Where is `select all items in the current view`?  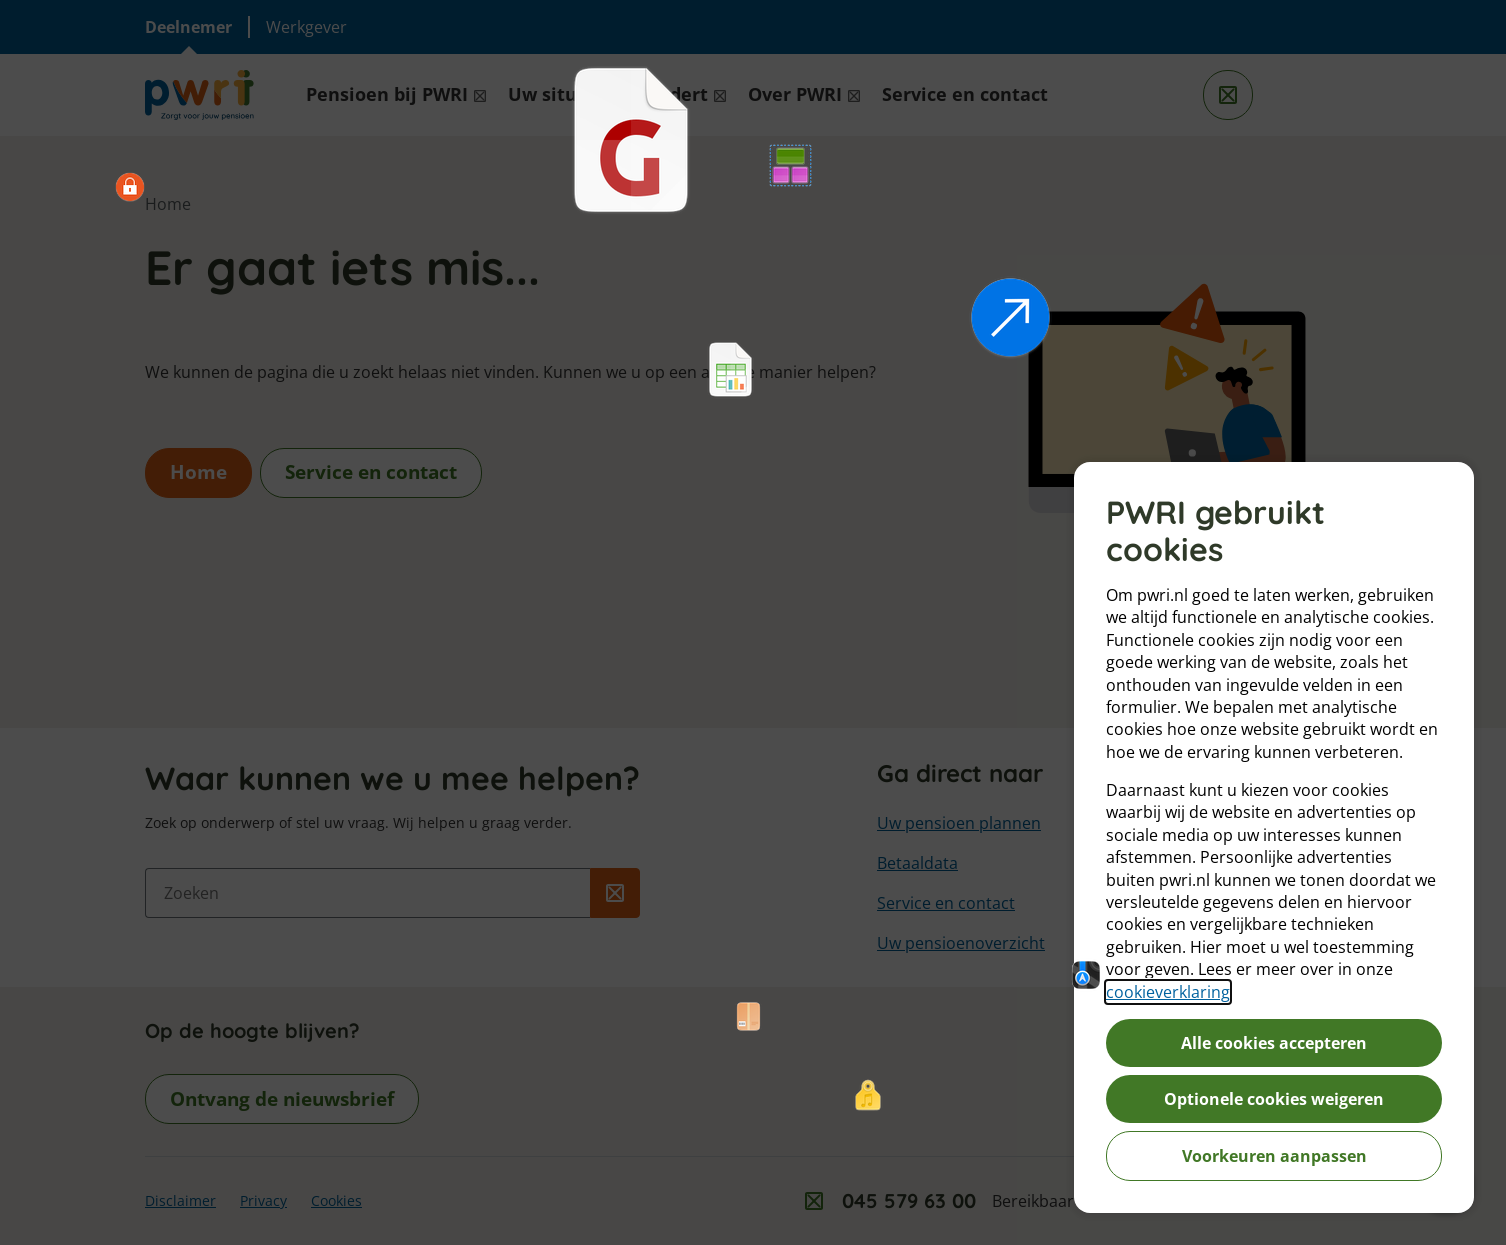 select all items in the current view is located at coordinates (790, 165).